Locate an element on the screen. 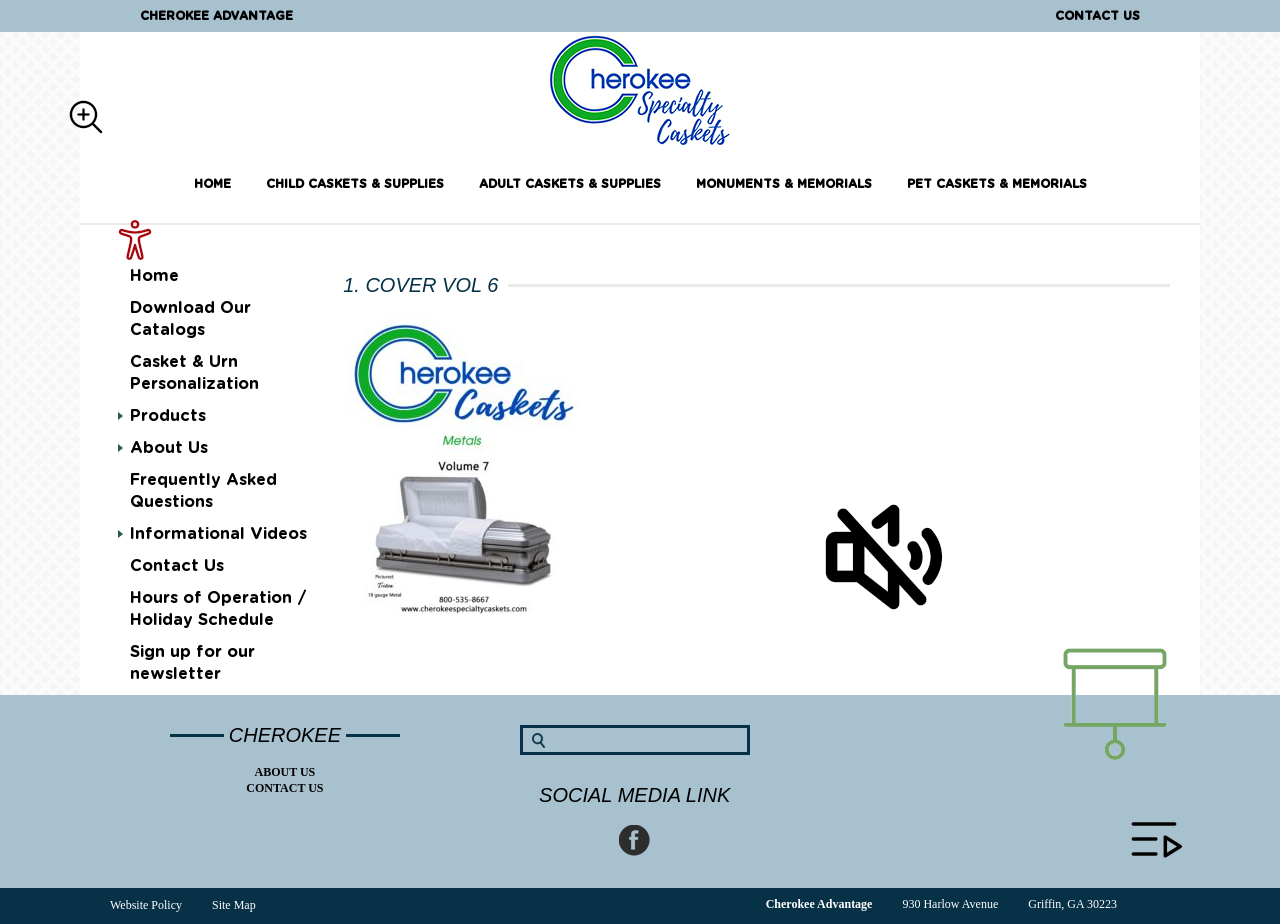 Image resolution: width=1280 pixels, height=924 pixels. view playback queue is located at coordinates (1154, 839).